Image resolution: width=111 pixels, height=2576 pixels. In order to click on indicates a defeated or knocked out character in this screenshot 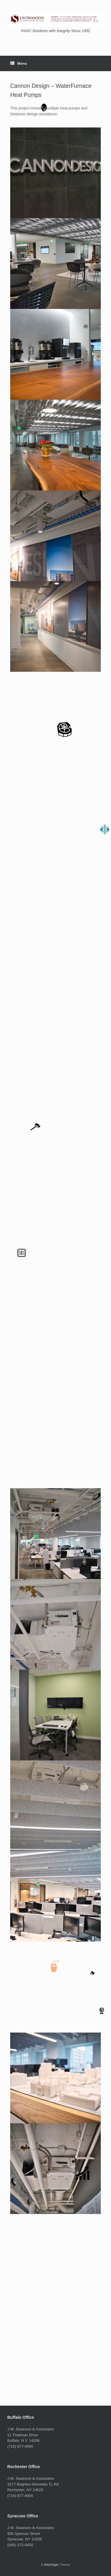, I will do `click(44, 107)`.